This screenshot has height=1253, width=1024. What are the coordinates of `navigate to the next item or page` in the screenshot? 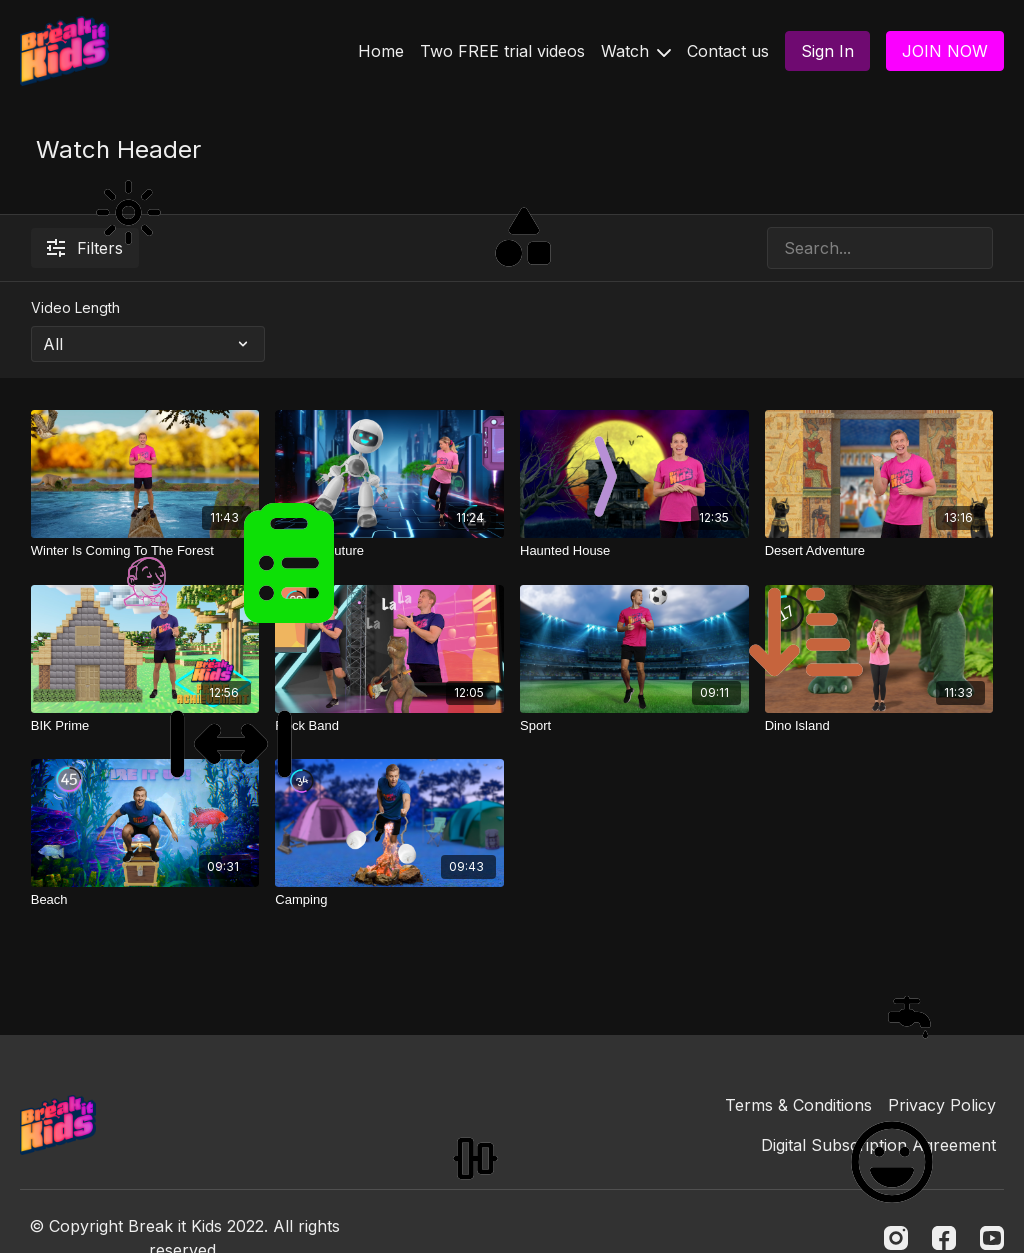 It's located at (603, 476).